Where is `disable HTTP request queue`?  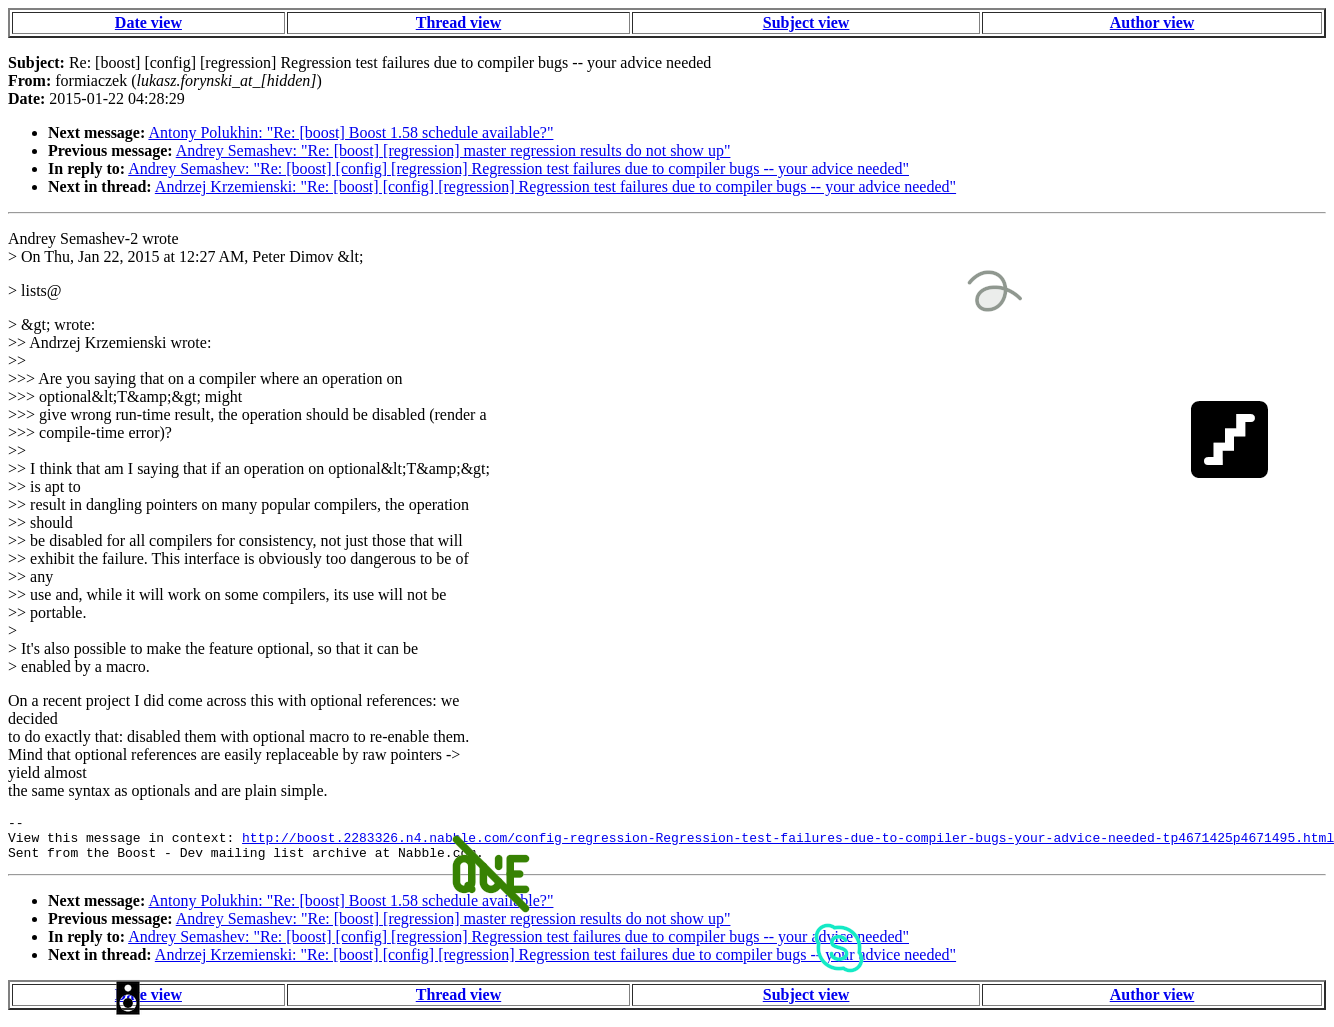 disable HTTP request queue is located at coordinates (491, 874).